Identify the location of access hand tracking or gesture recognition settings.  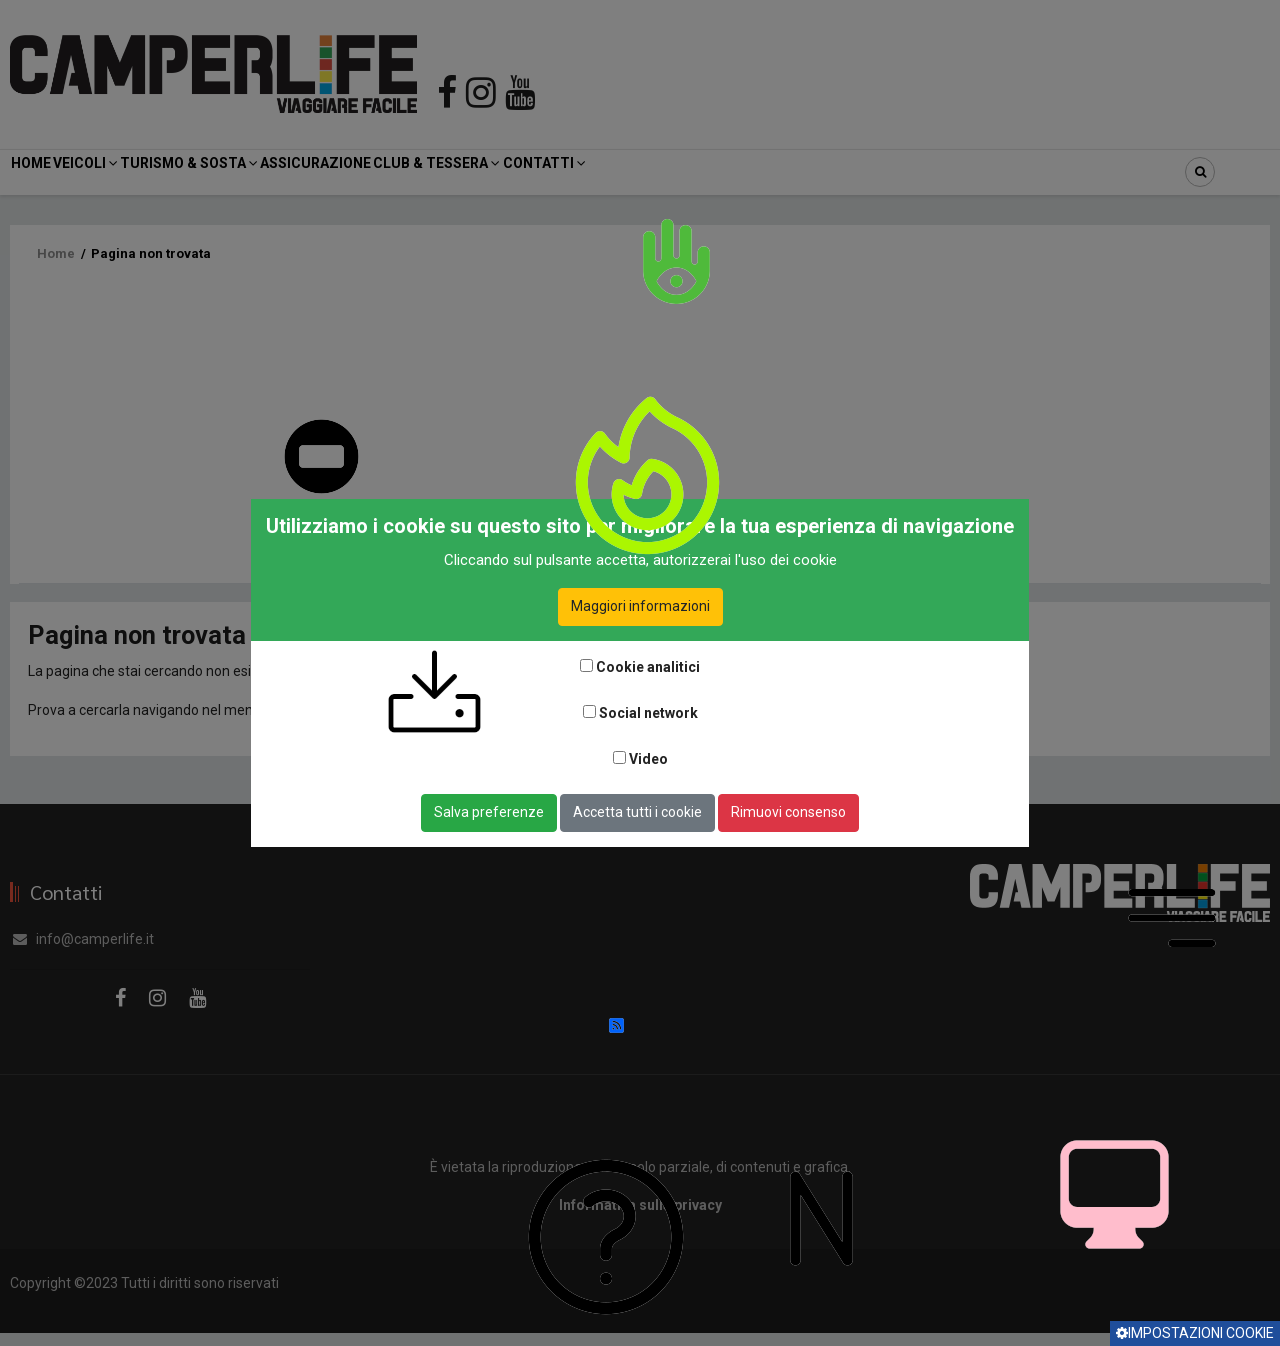
(676, 261).